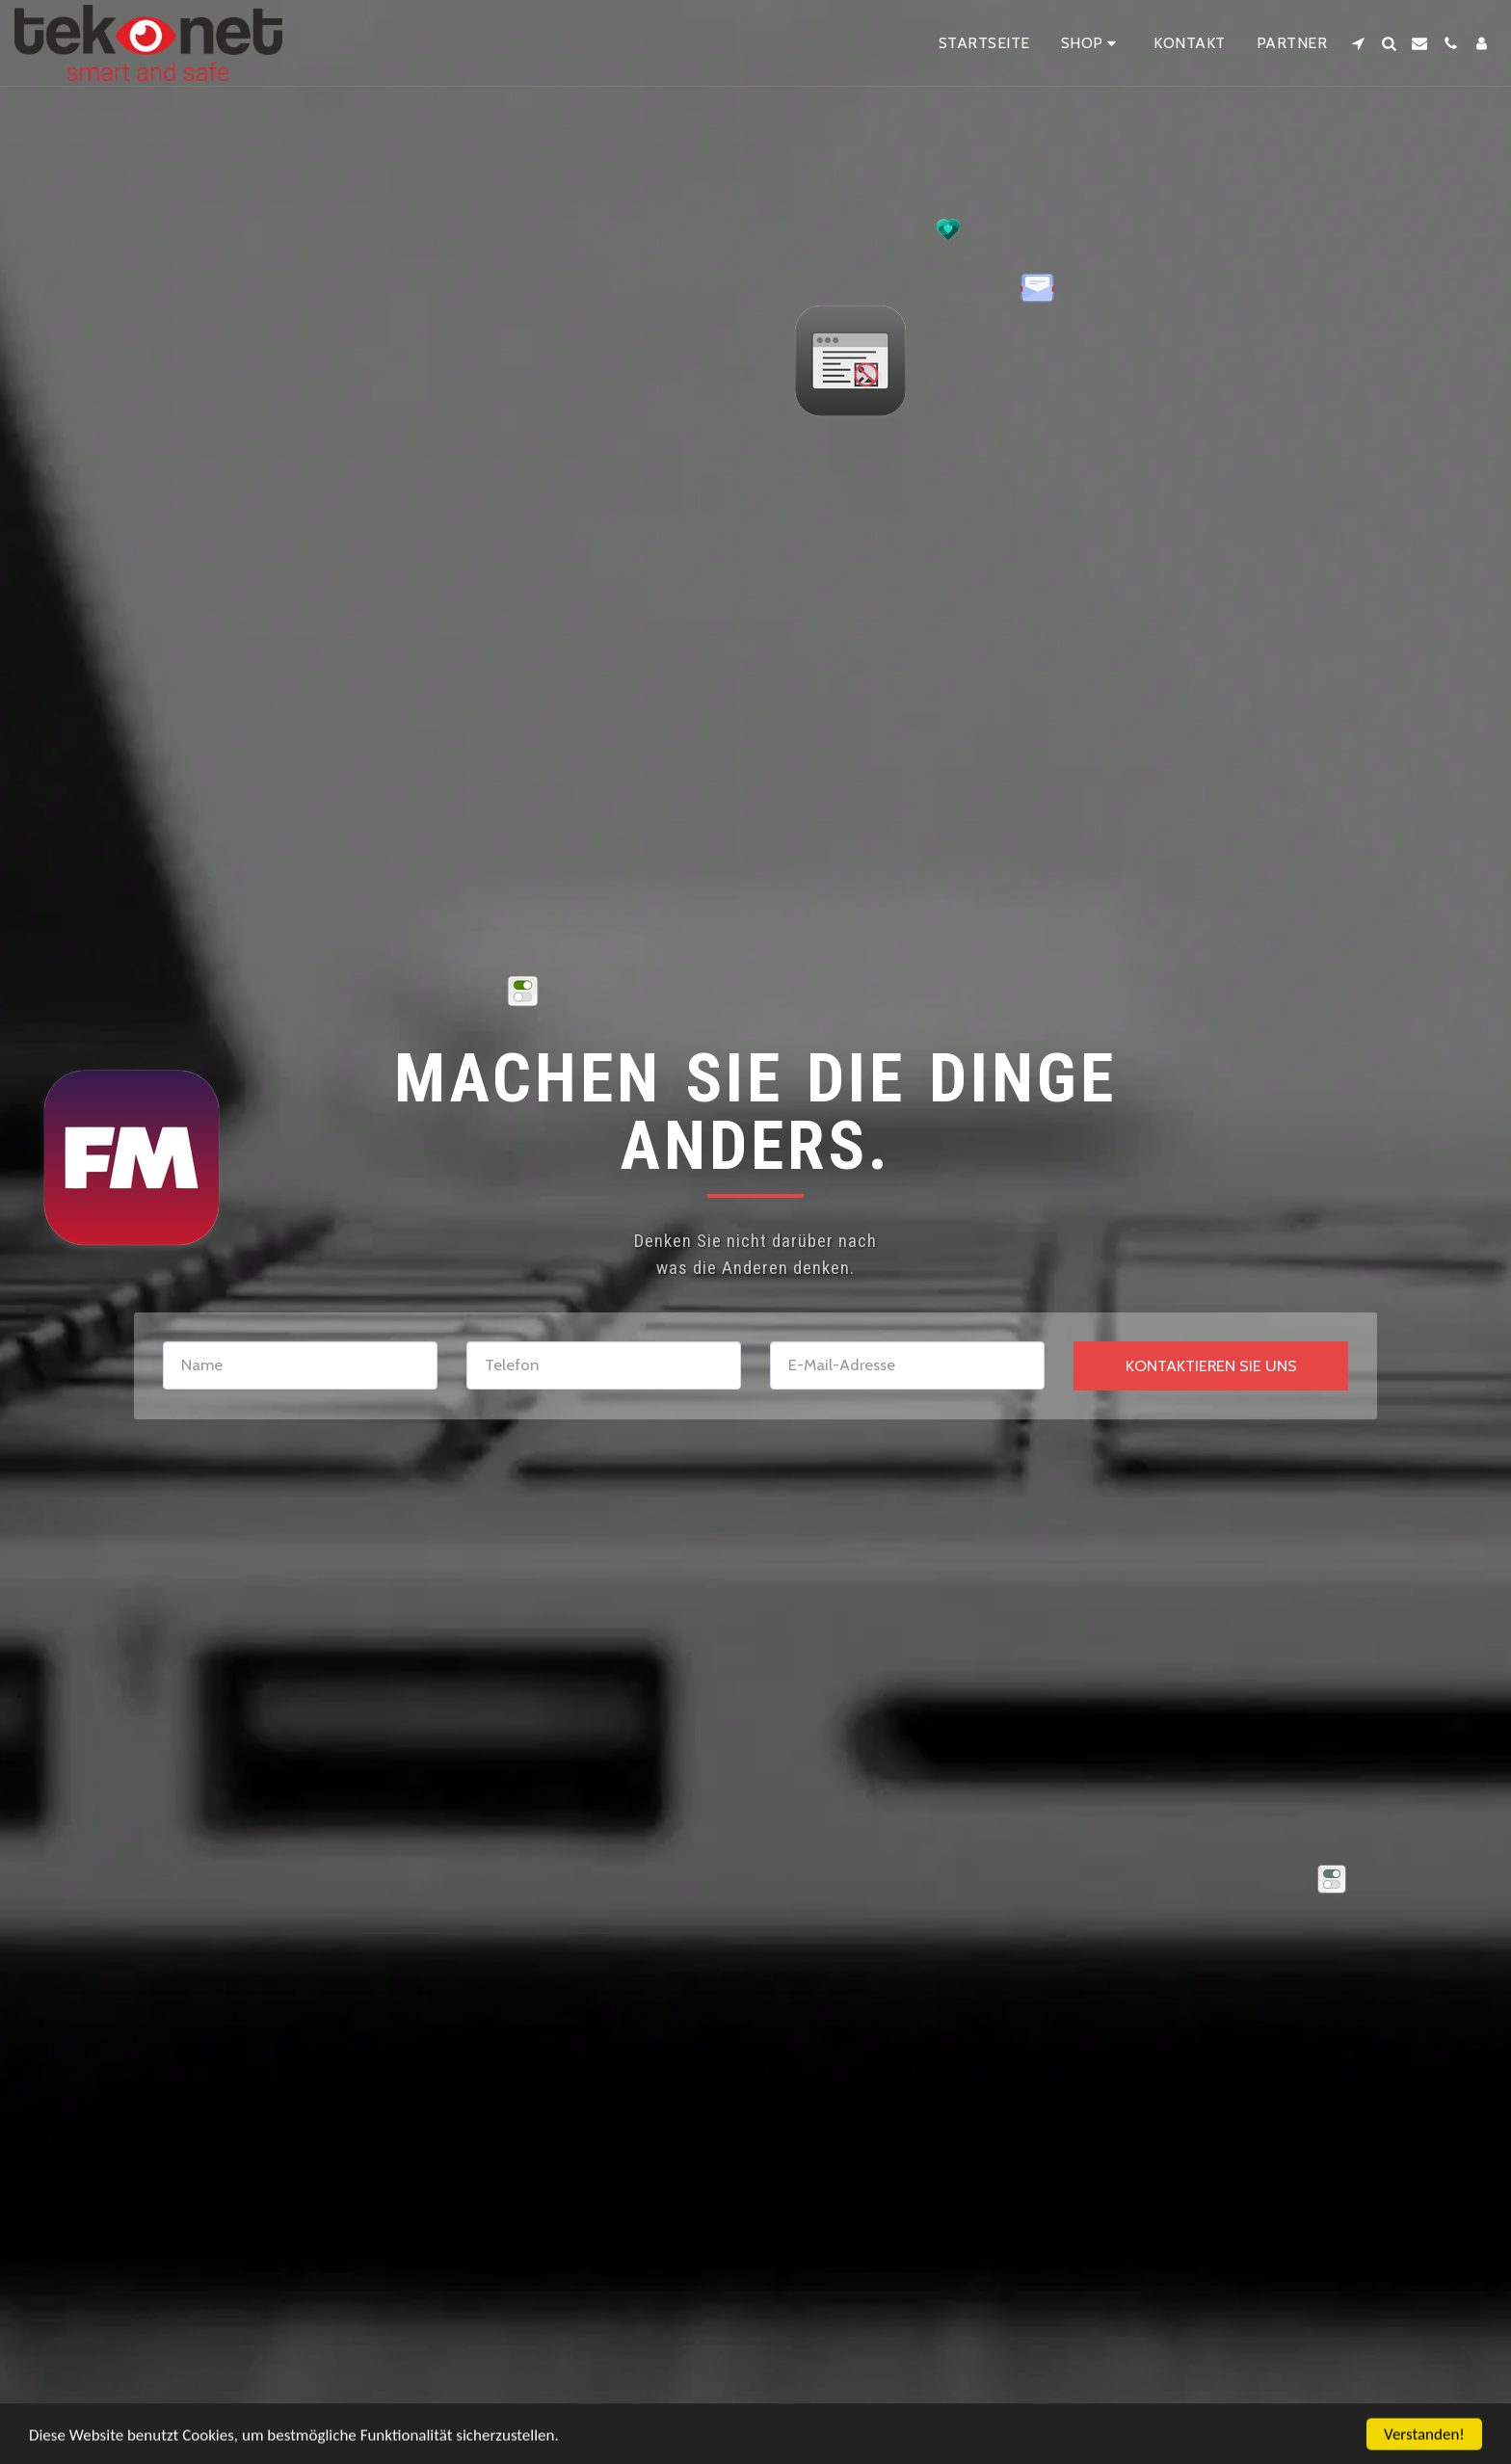  I want to click on open football manager app, so click(131, 1157).